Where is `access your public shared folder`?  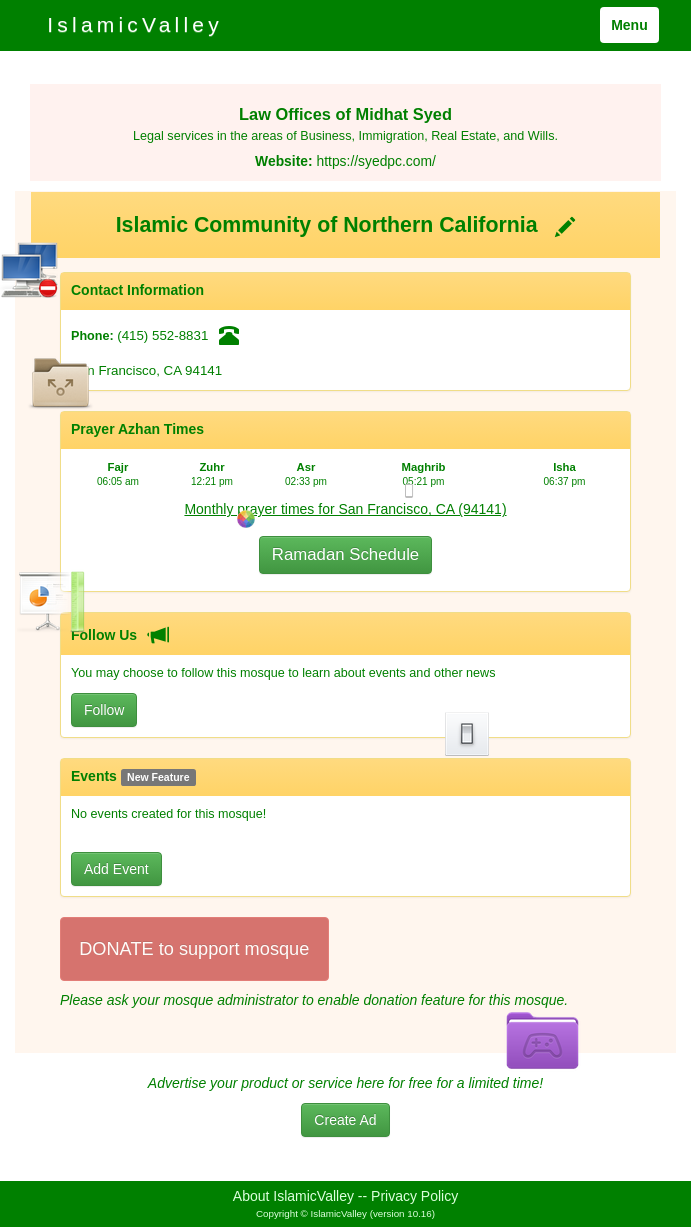
access your public shared folder is located at coordinates (60, 385).